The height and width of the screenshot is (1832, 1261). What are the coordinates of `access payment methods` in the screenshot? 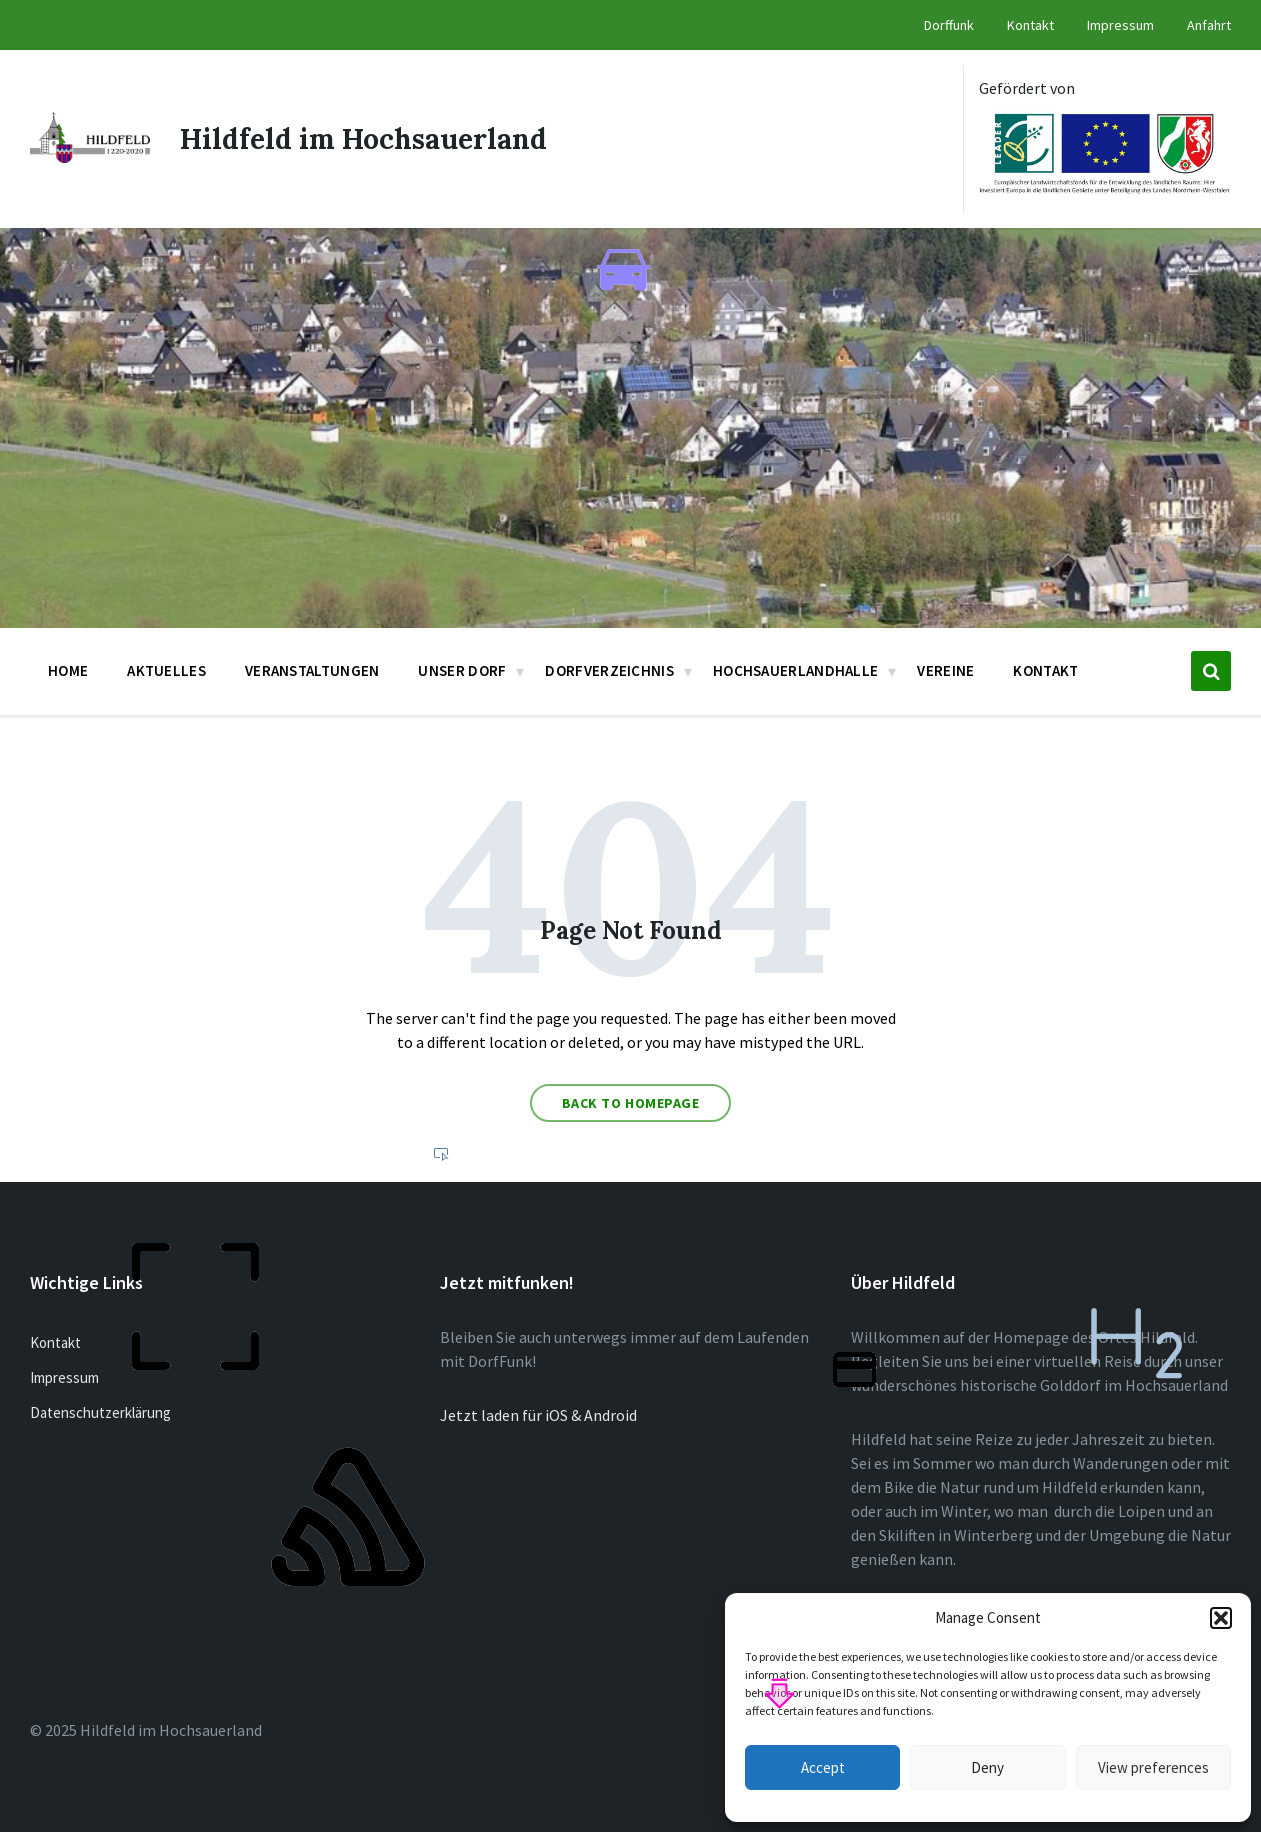 It's located at (854, 1369).